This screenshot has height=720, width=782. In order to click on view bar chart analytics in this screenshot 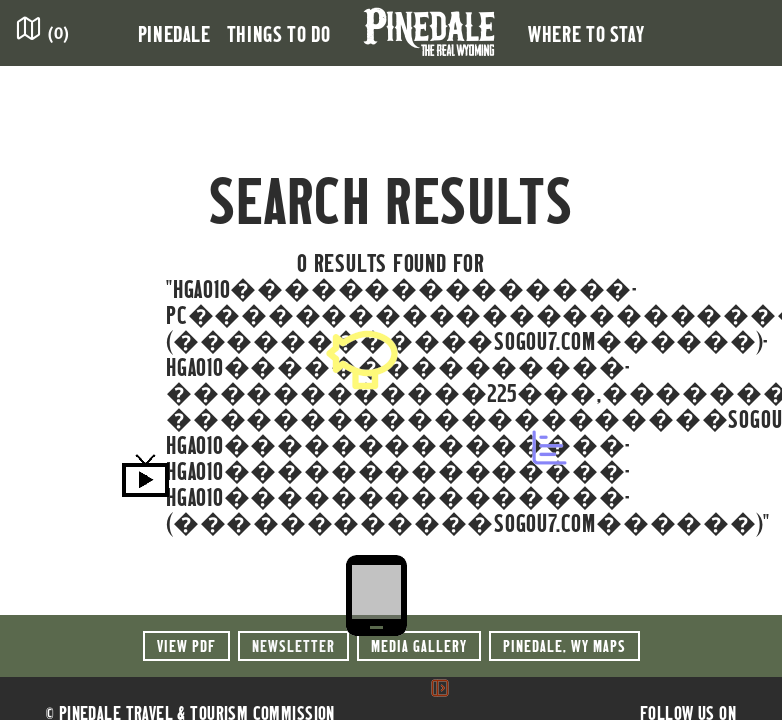, I will do `click(549, 447)`.